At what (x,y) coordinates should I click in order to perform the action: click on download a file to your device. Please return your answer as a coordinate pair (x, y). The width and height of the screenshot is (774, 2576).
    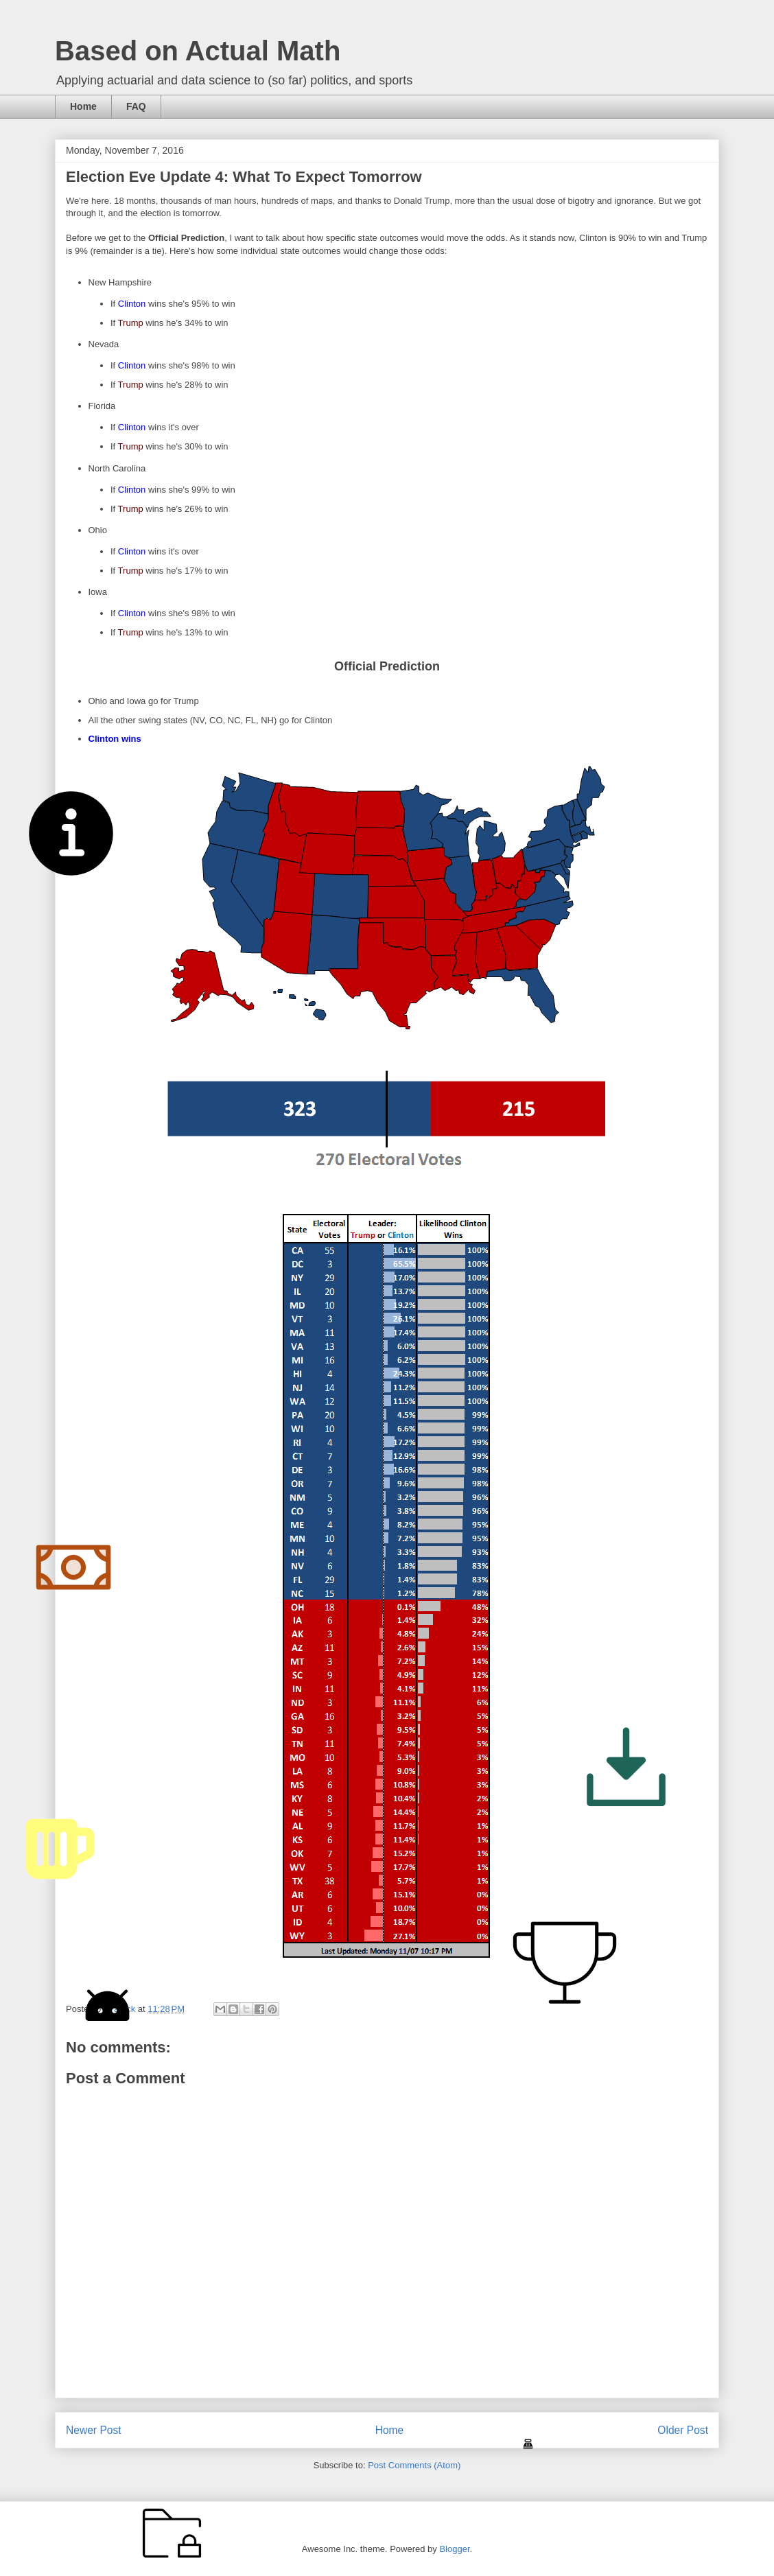
    Looking at the image, I should click on (626, 1770).